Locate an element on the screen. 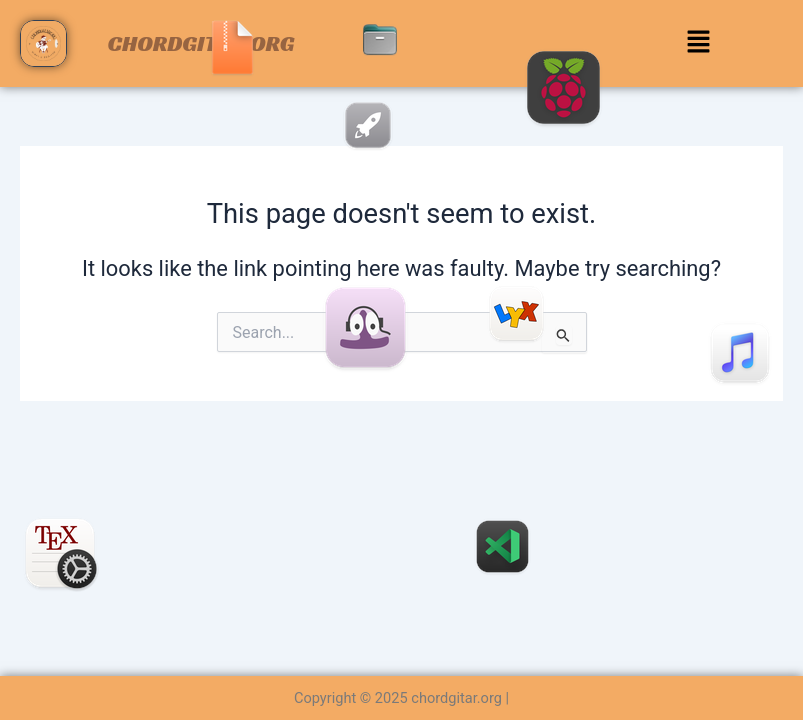  open LyX document processor is located at coordinates (516, 313).